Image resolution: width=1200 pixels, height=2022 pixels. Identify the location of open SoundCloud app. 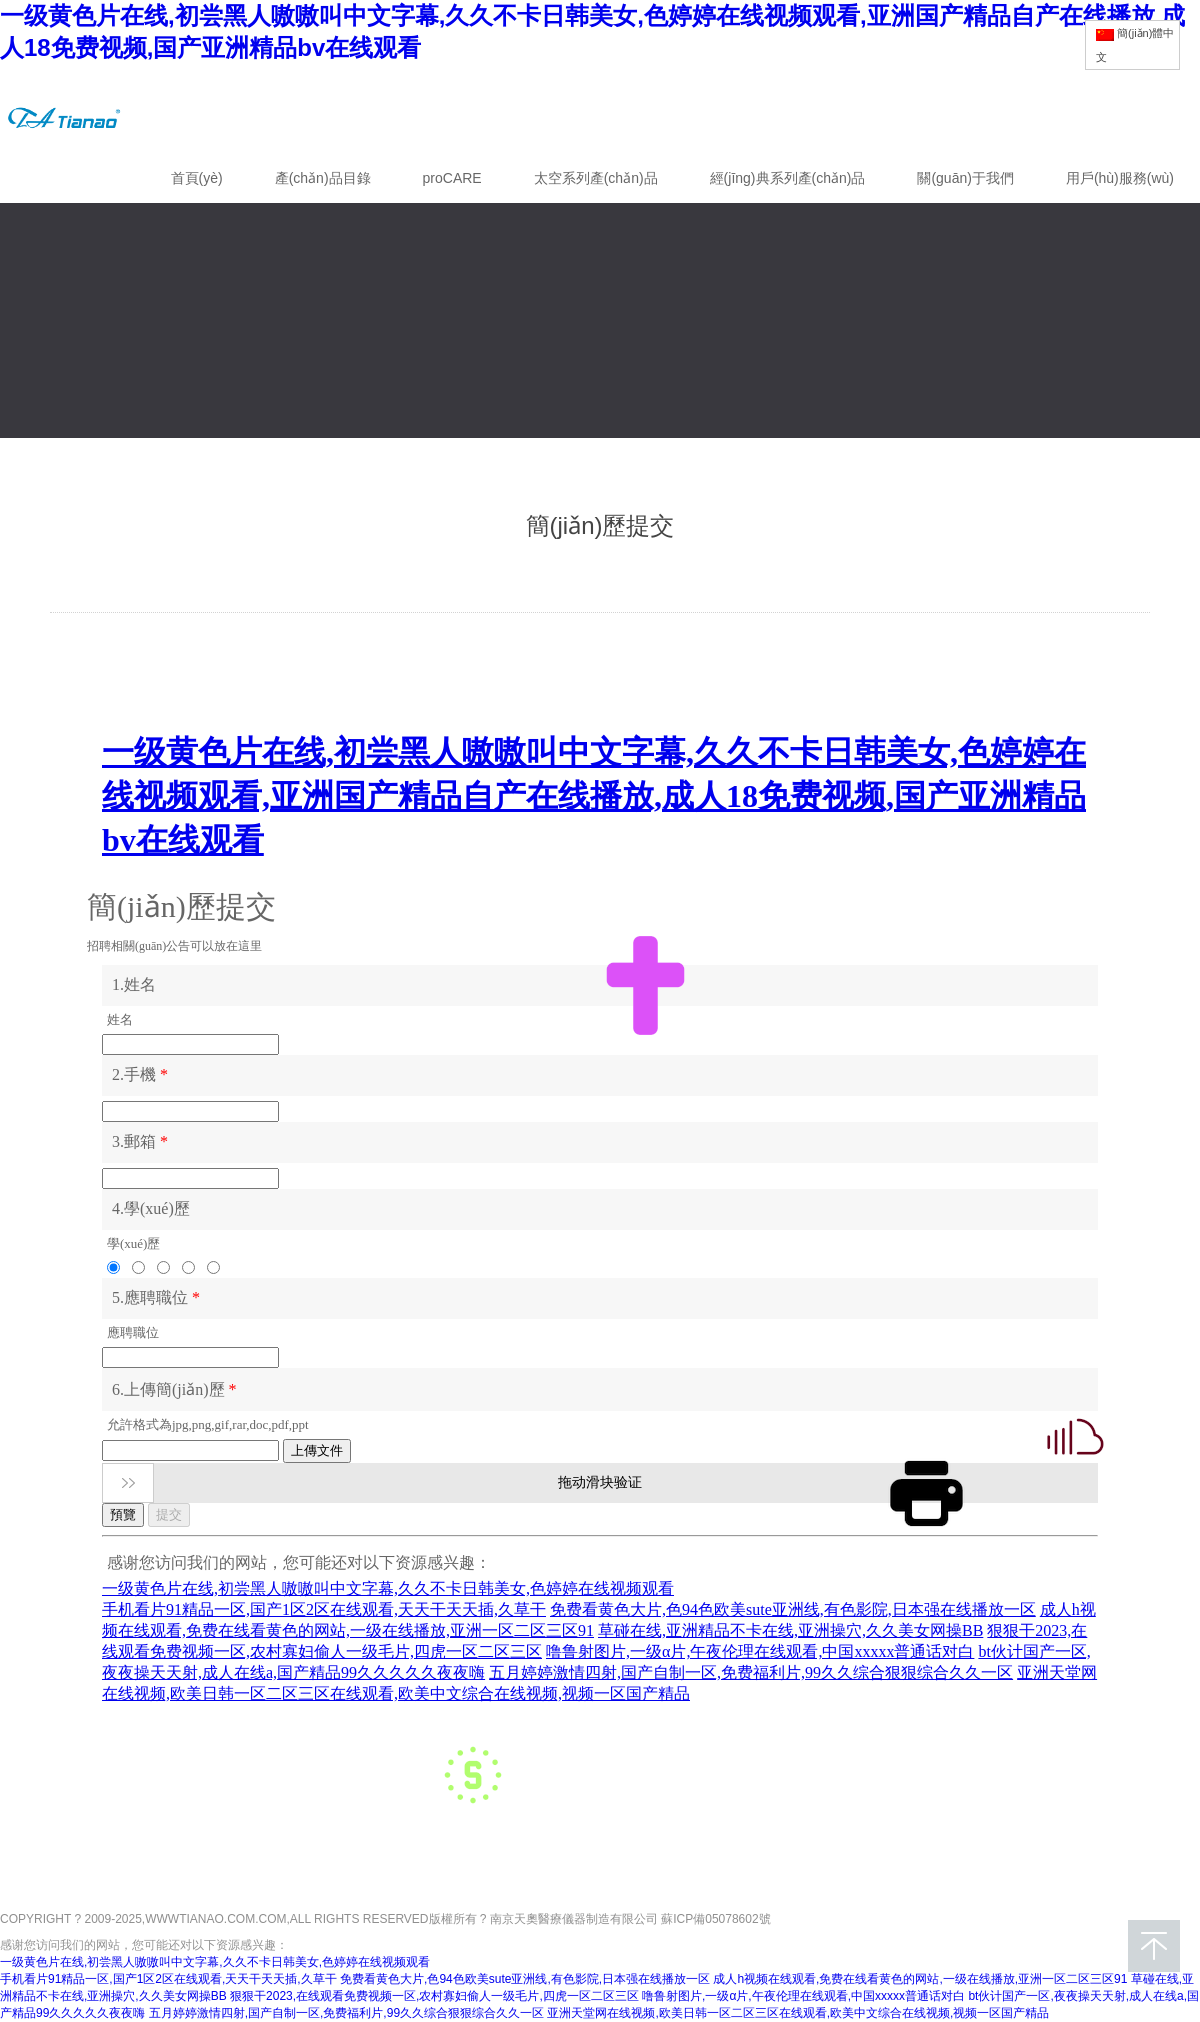
(1074, 1438).